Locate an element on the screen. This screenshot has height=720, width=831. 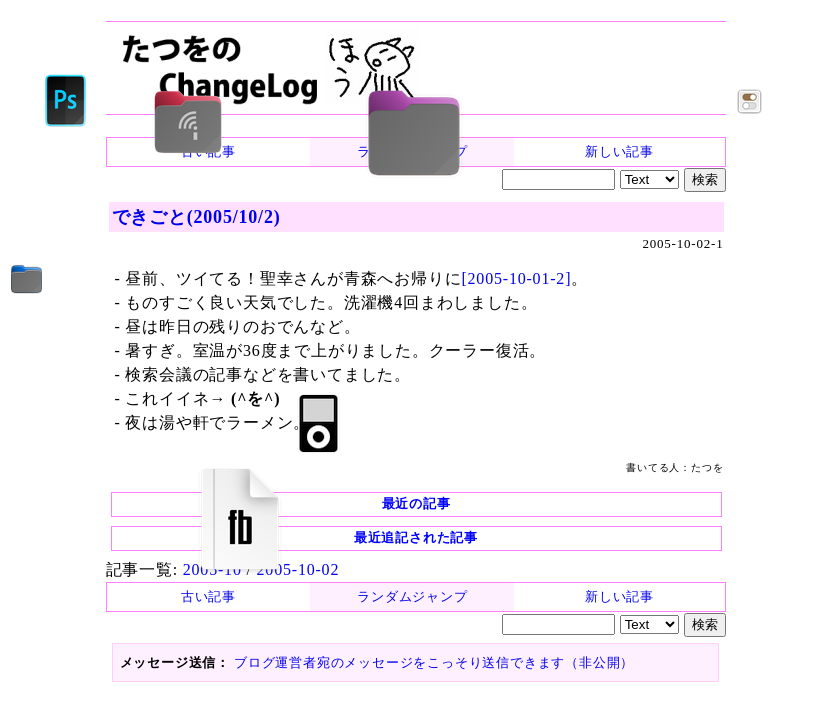
access connected iPod Classic device is located at coordinates (318, 423).